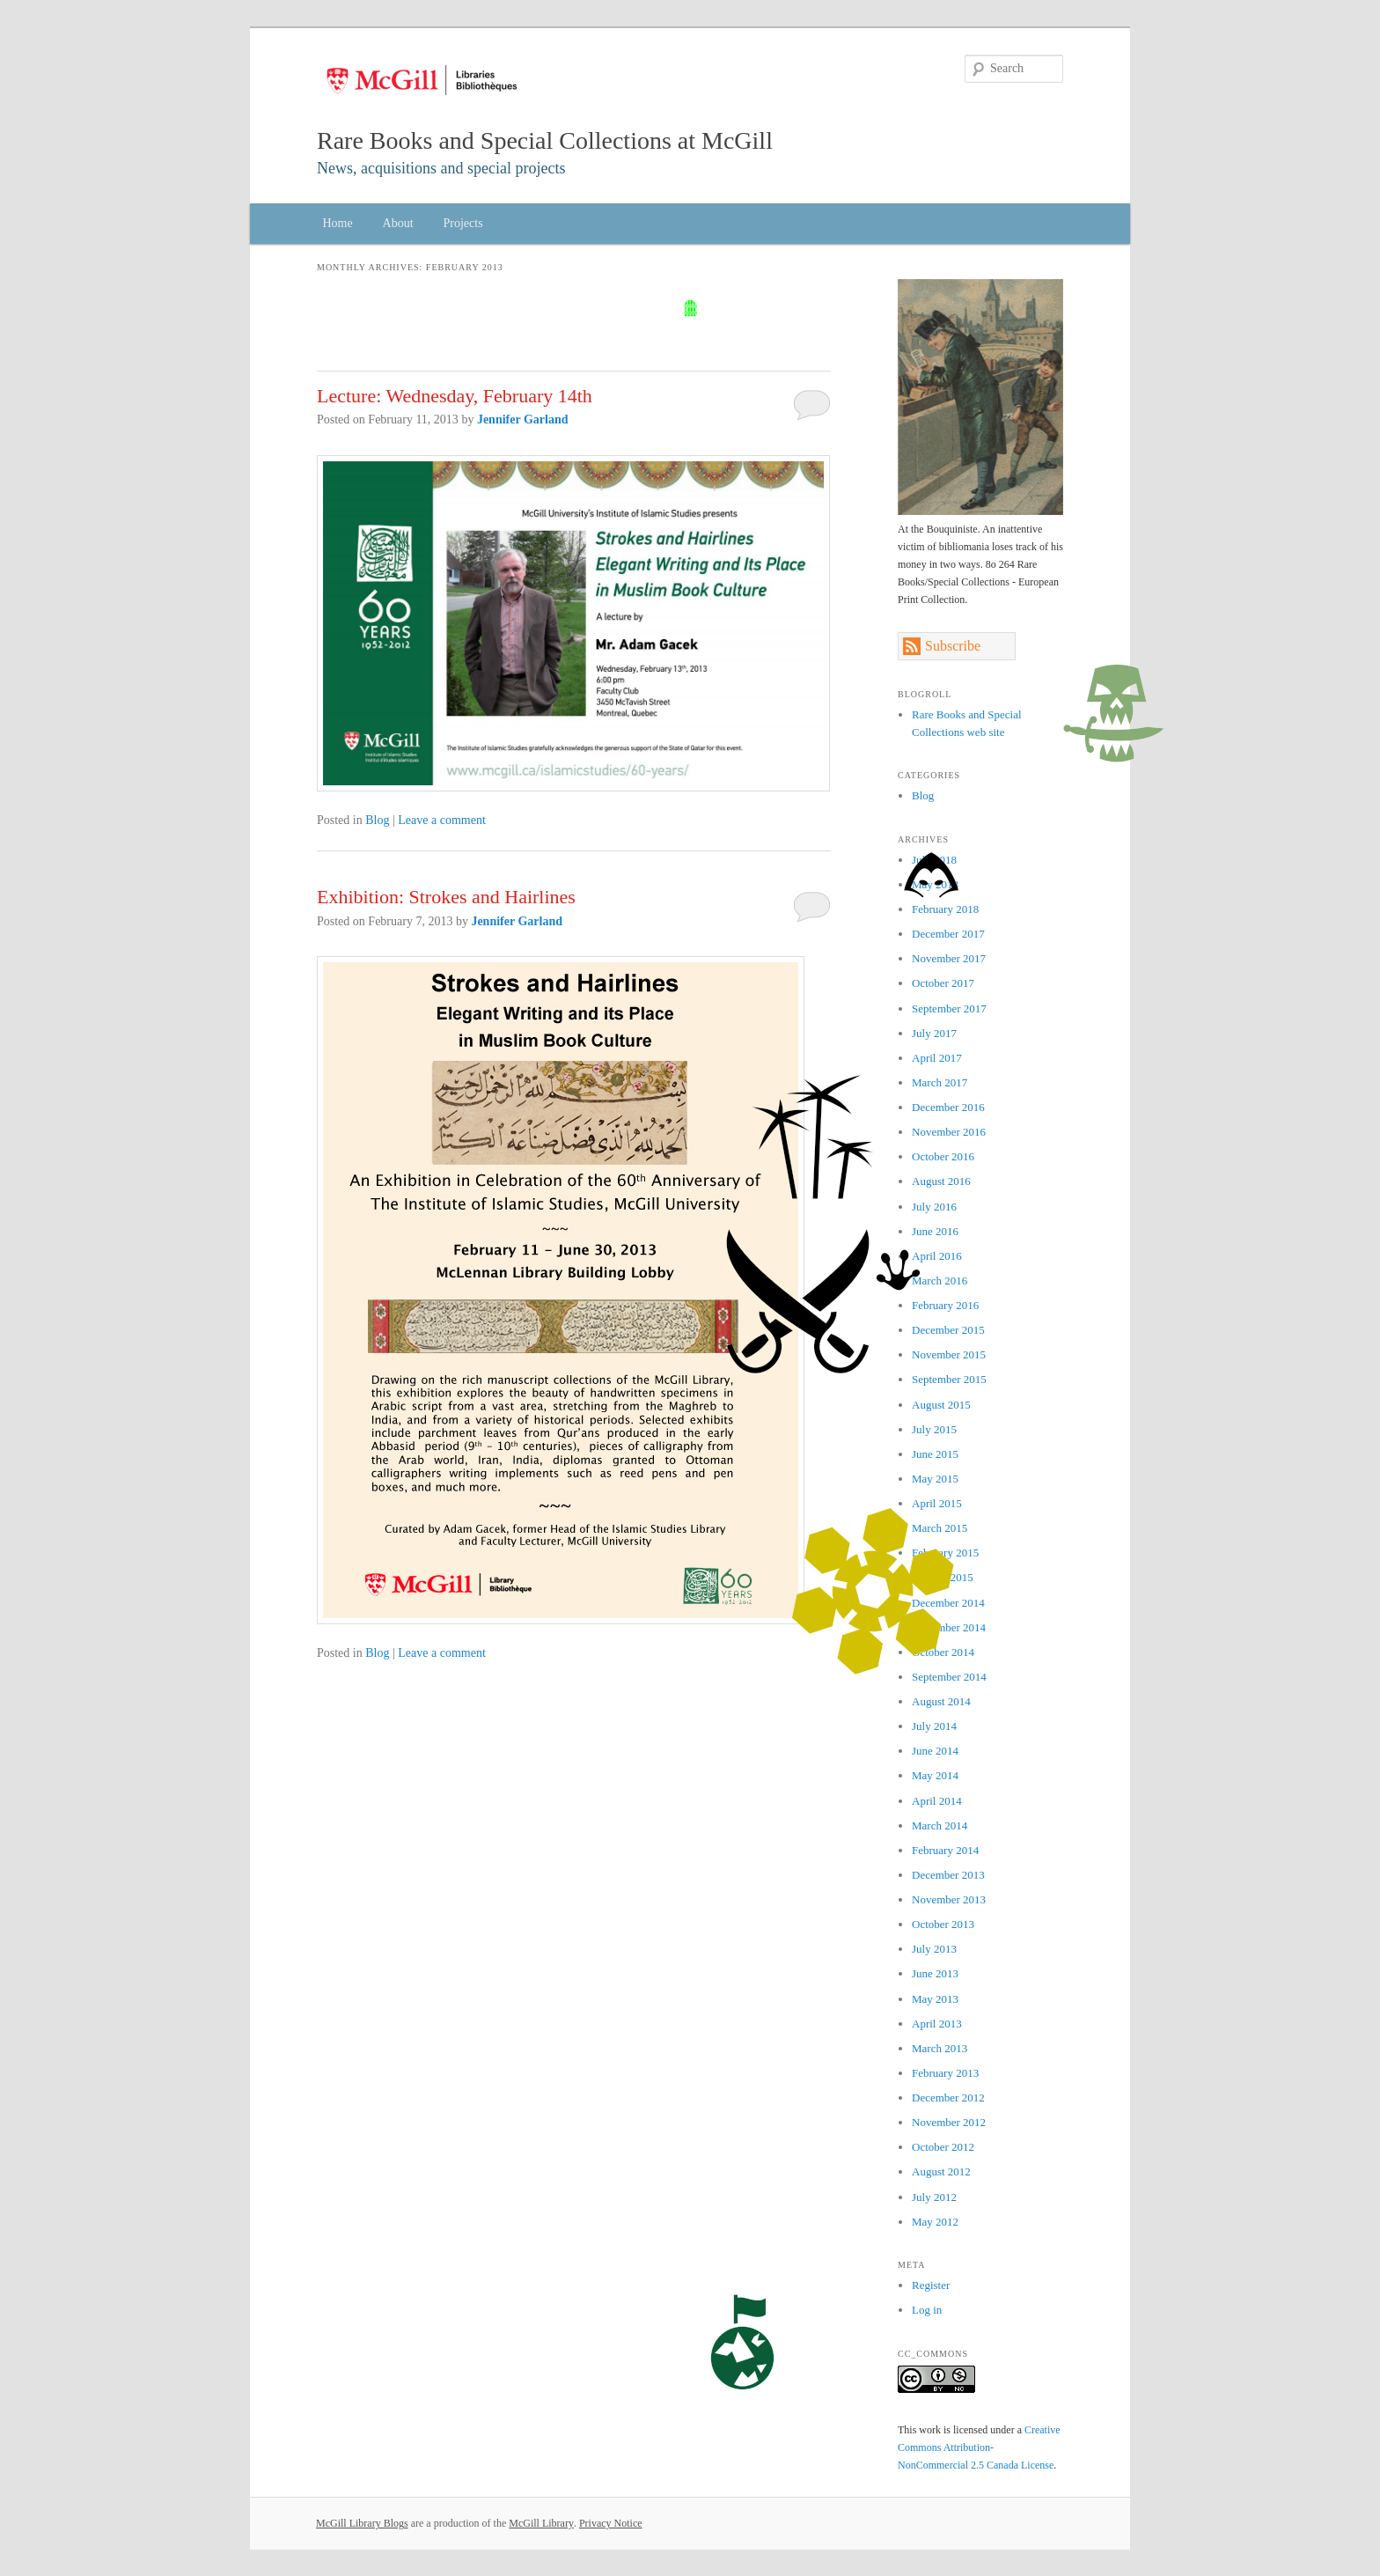 This screenshot has height=2576, width=1380. What do you see at coordinates (1113, 714) in the screenshot?
I see `indicates a critical hit or bite attack ability` at bounding box center [1113, 714].